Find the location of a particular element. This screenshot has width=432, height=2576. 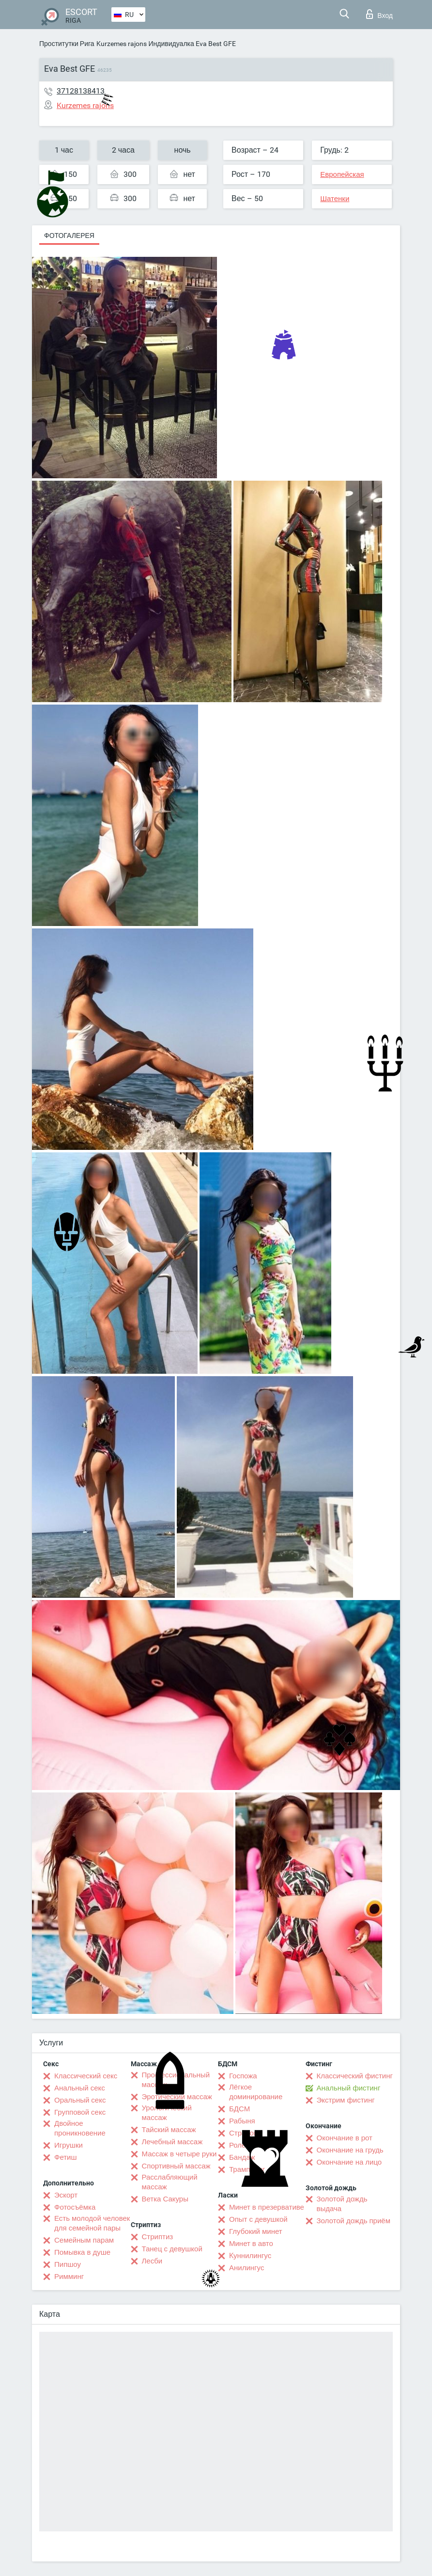

access card games or poker section is located at coordinates (339, 1740).